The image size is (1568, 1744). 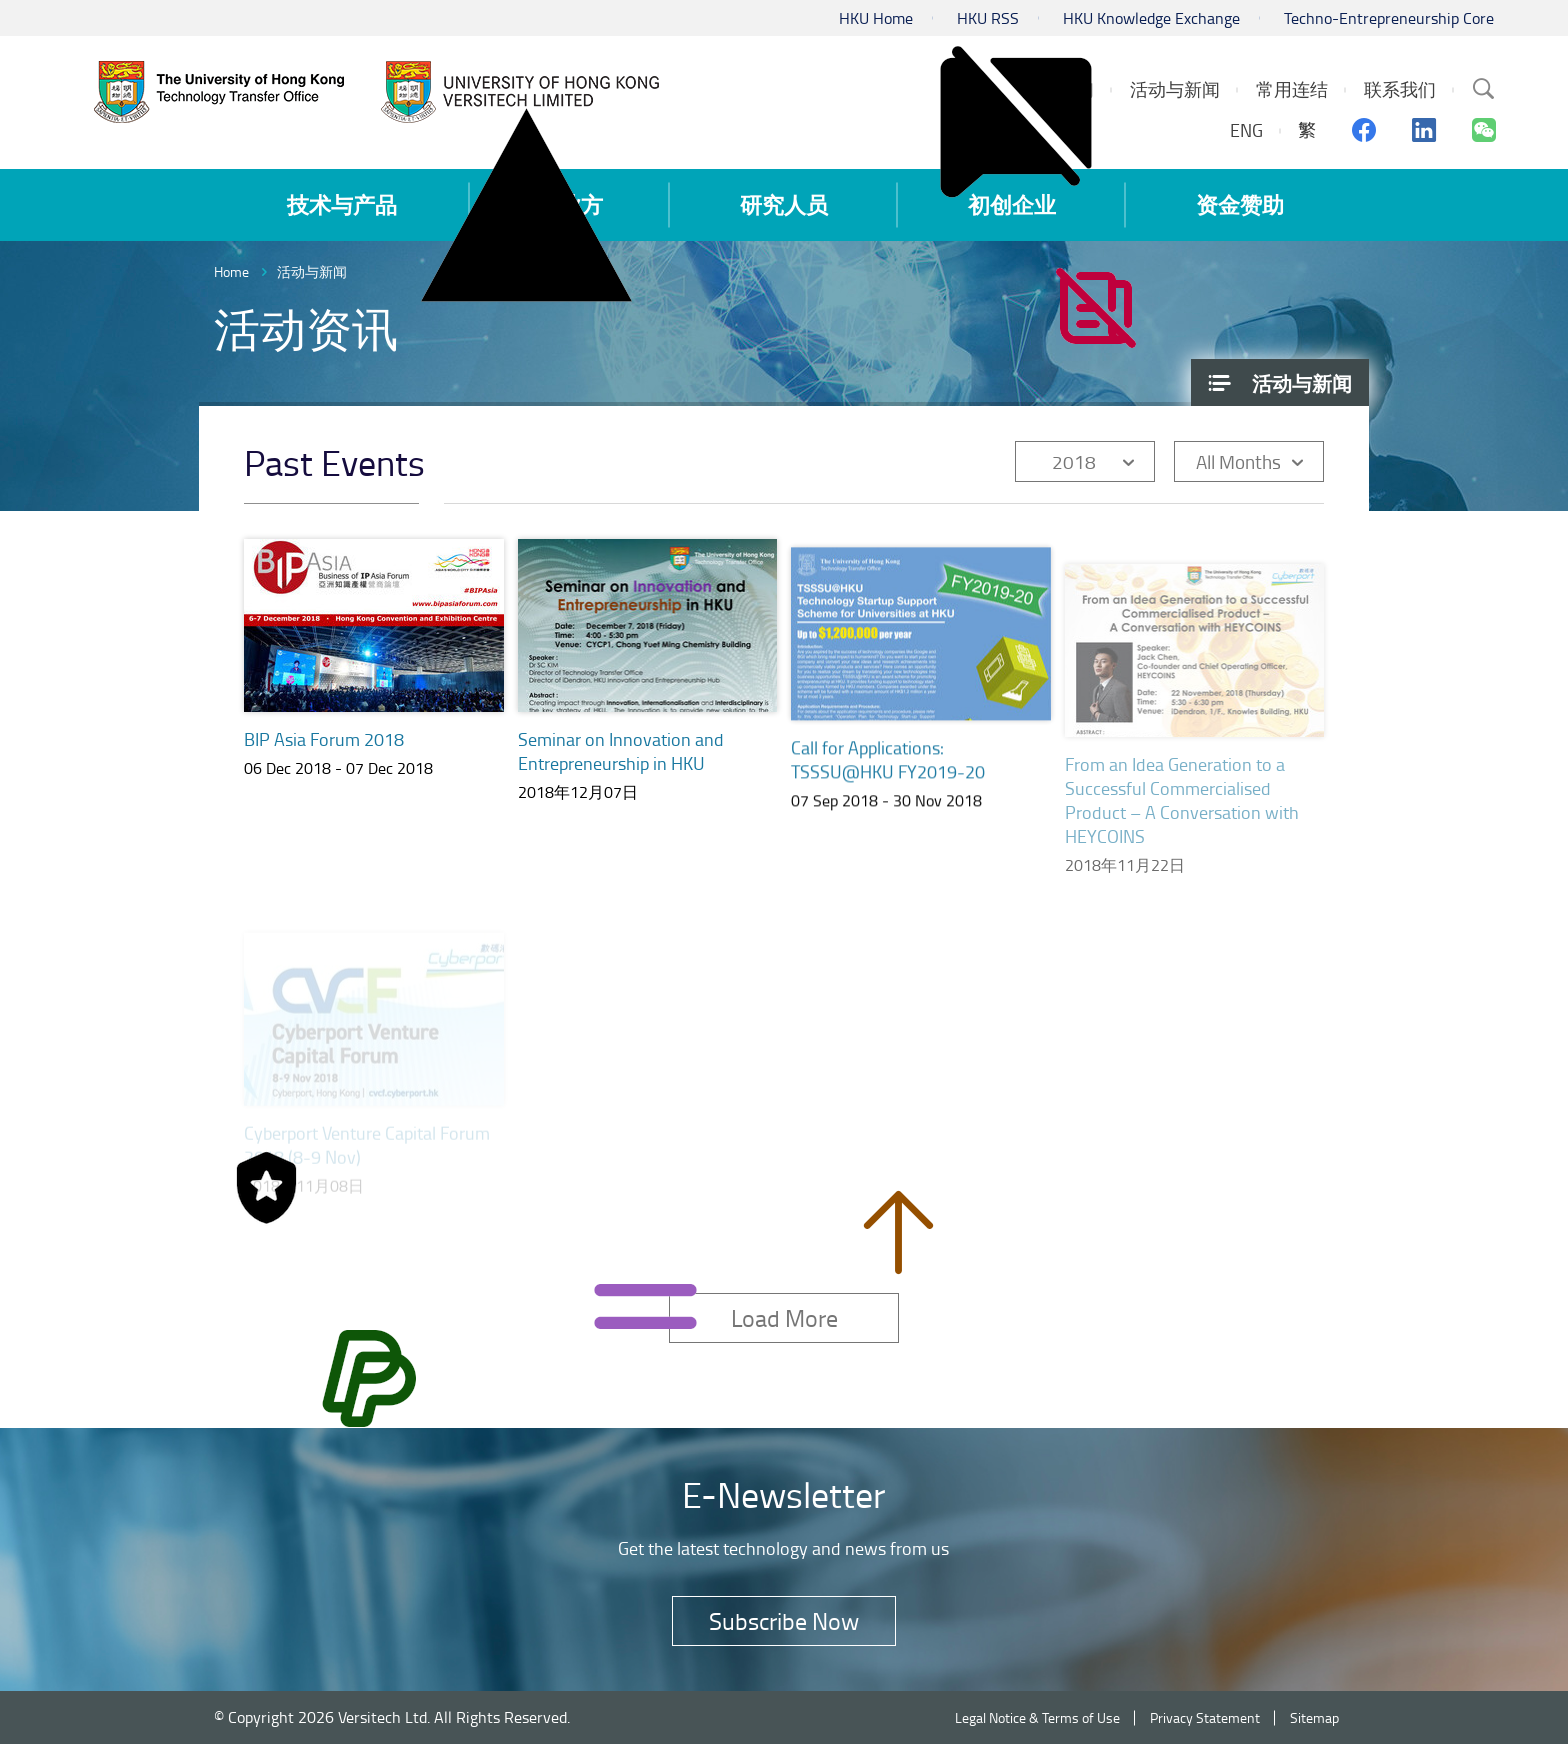 What do you see at coordinates (645, 1306) in the screenshot?
I see `equals or comparison function` at bounding box center [645, 1306].